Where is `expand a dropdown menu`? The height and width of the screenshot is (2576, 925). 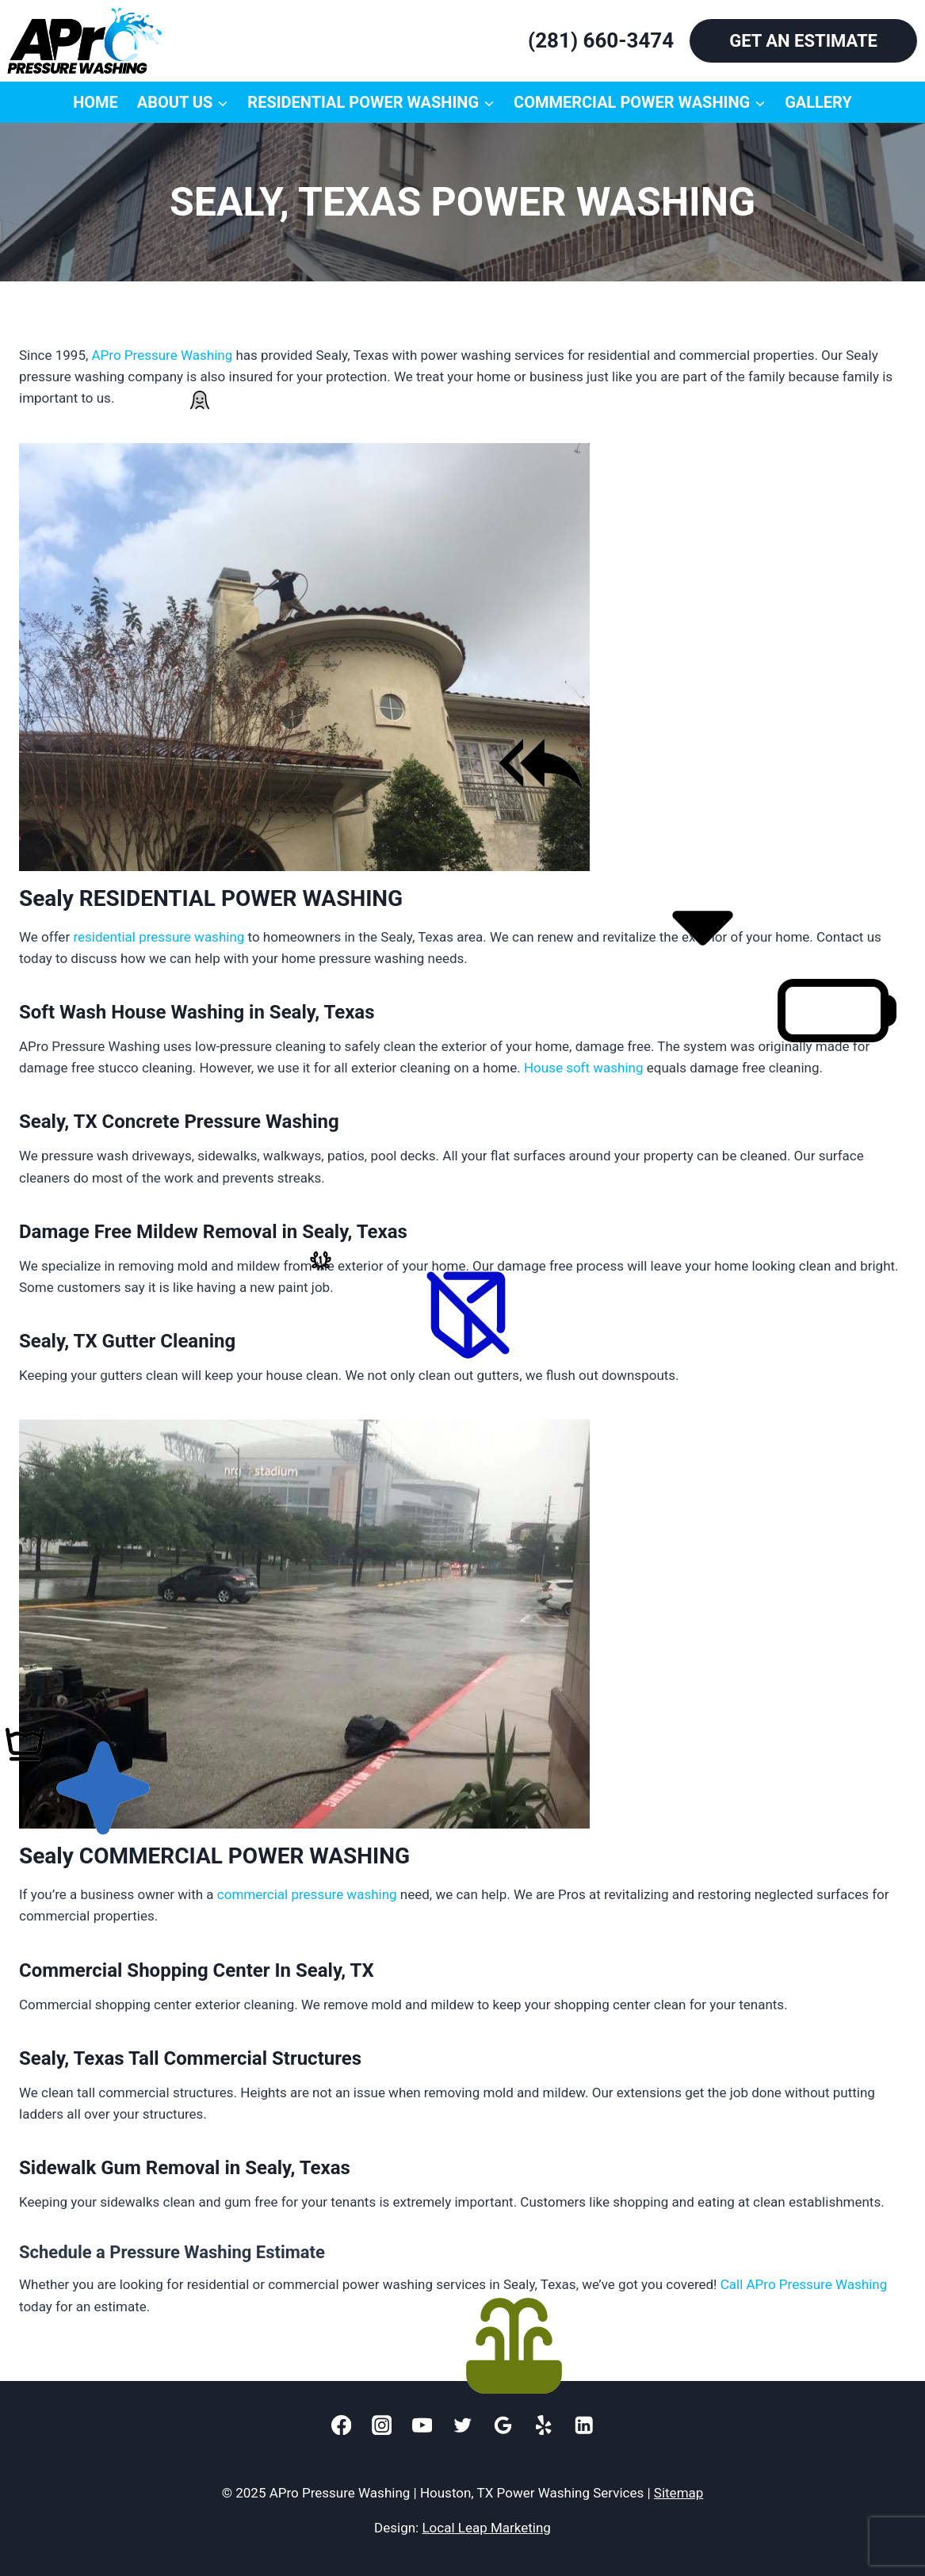
expand a dropdown menu is located at coordinates (702, 923).